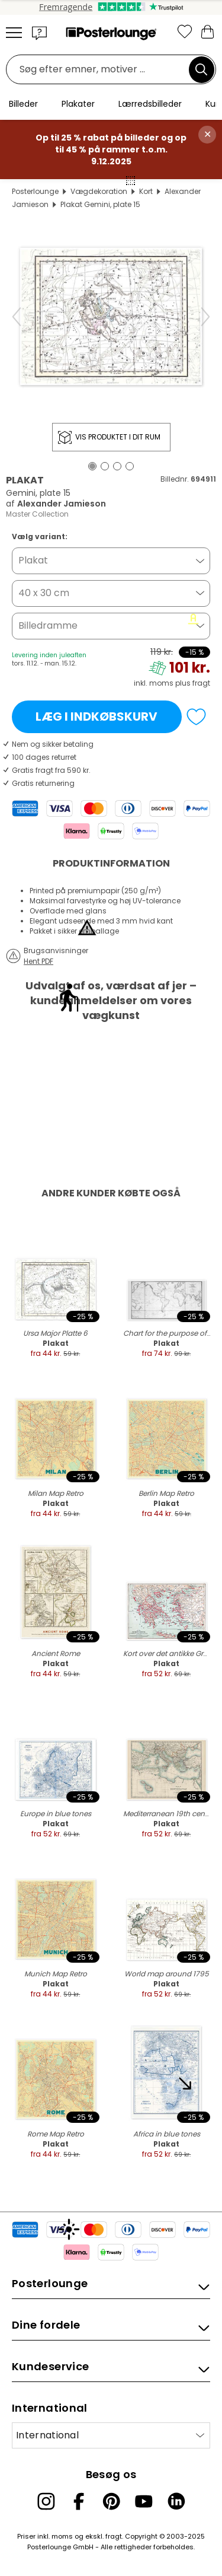 The width and height of the screenshot is (222, 2576). Describe the element at coordinates (87, 928) in the screenshot. I see `indicates a warning or caution state` at that location.